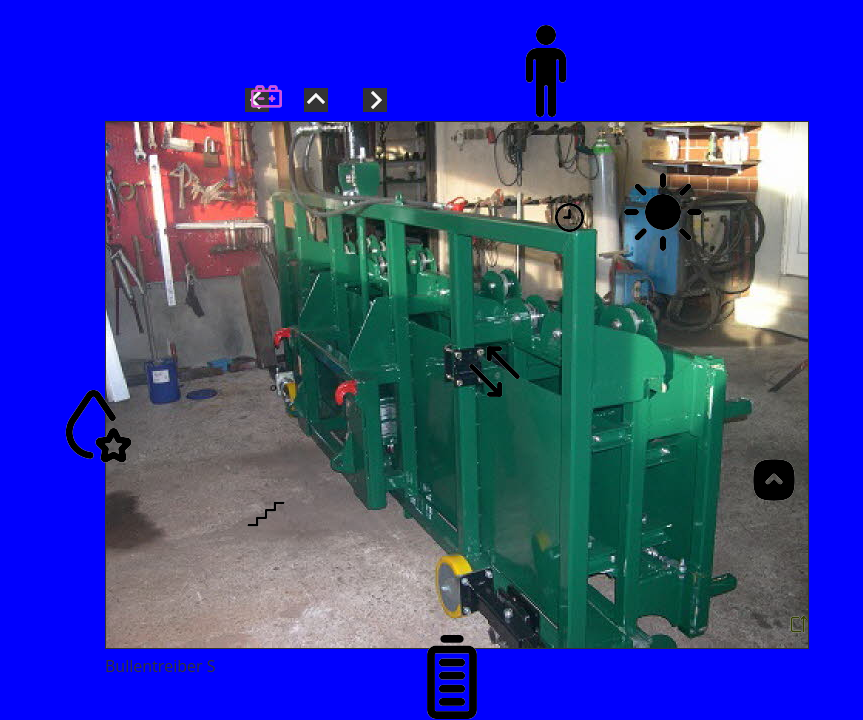 The width and height of the screenshot is (863, 720). What do you see at coordinates (494, 371) in the screenshot?
I see `resize element diagonally` at bounding box center [494, 371].